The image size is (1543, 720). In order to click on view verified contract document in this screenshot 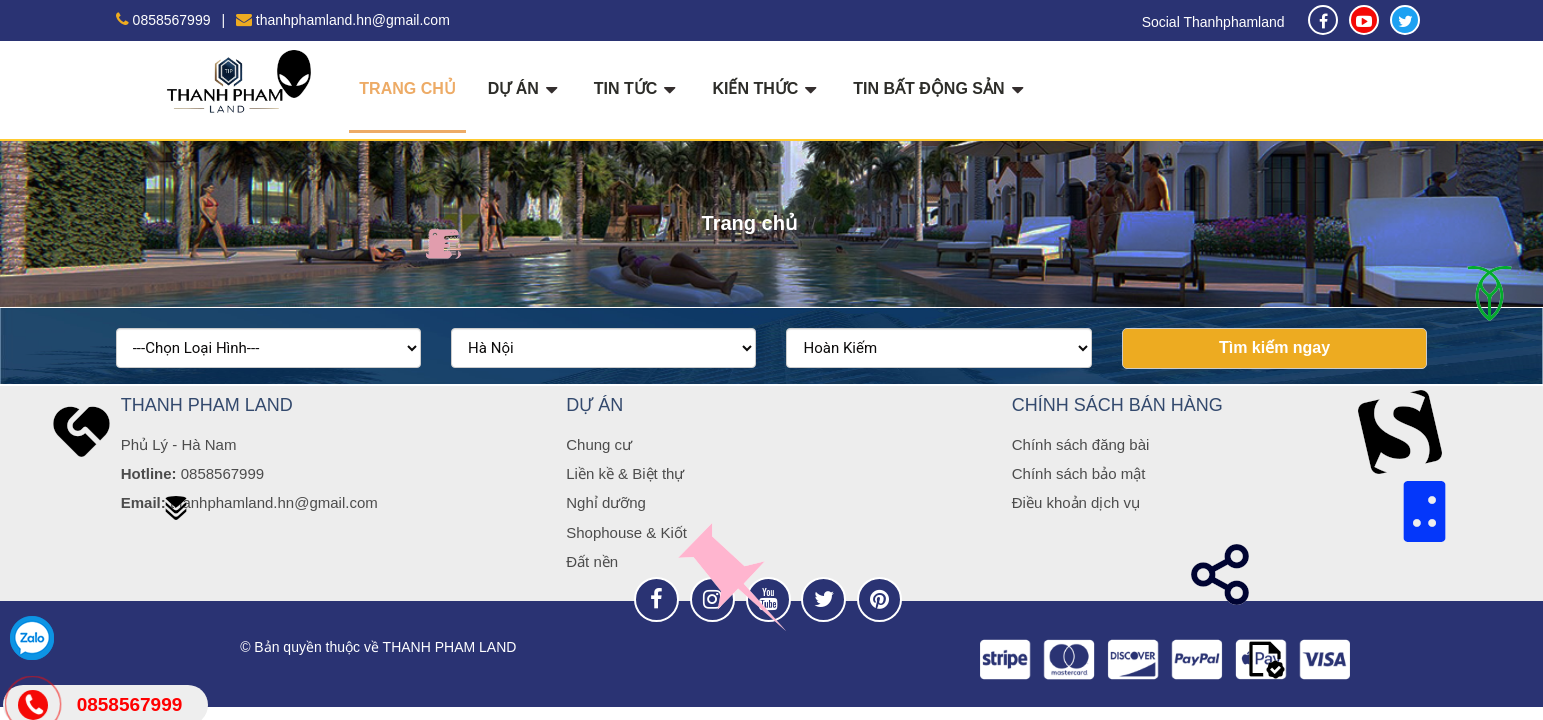, I will do `click(1265, 659)`.